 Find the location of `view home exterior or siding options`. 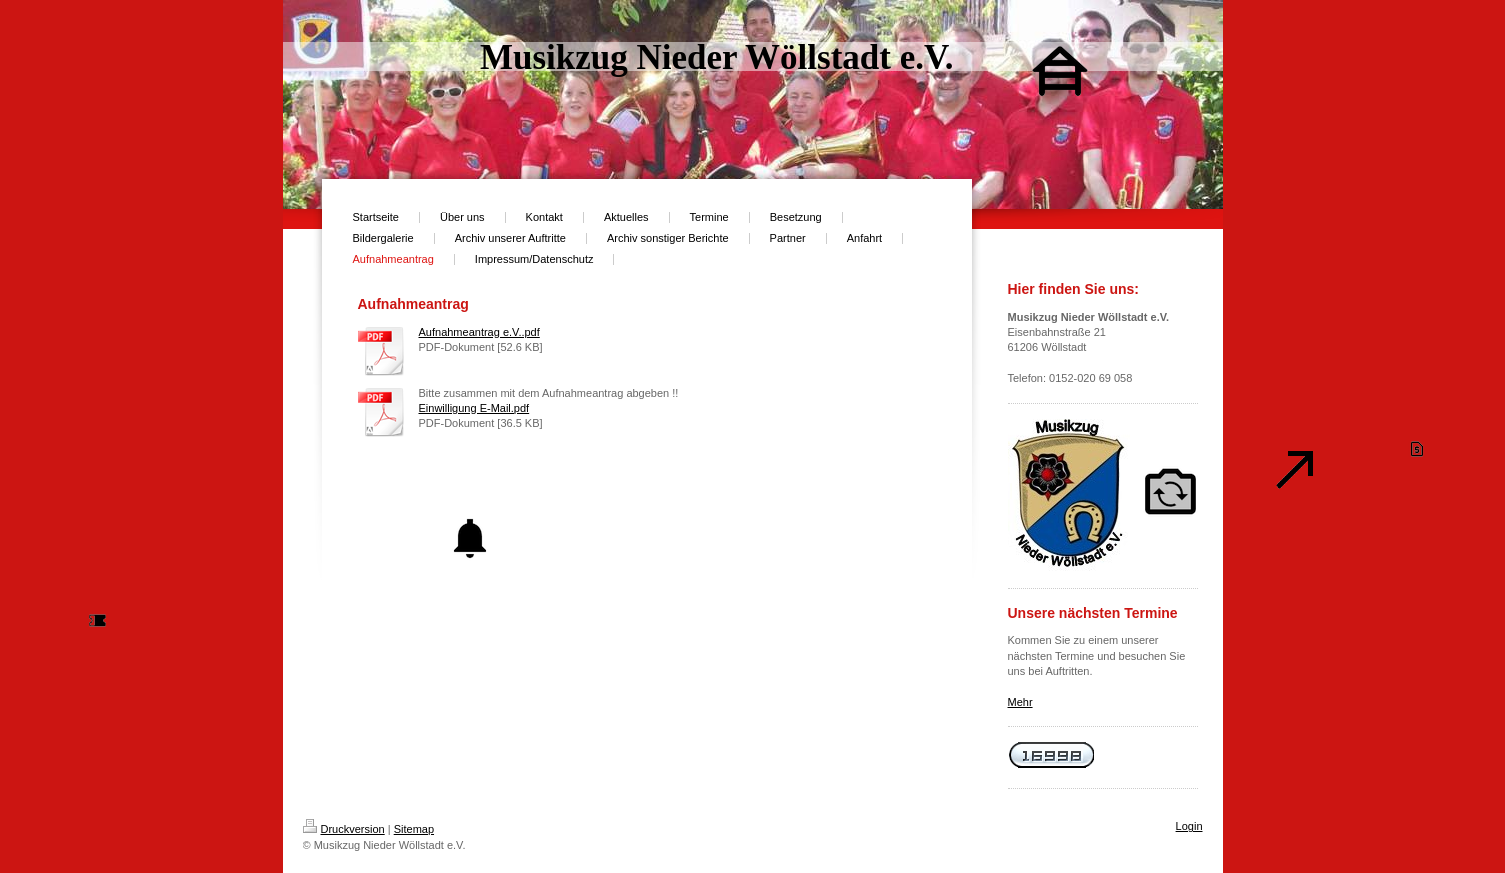

view home exterior or siding options is located at coordinates (1060, 72).